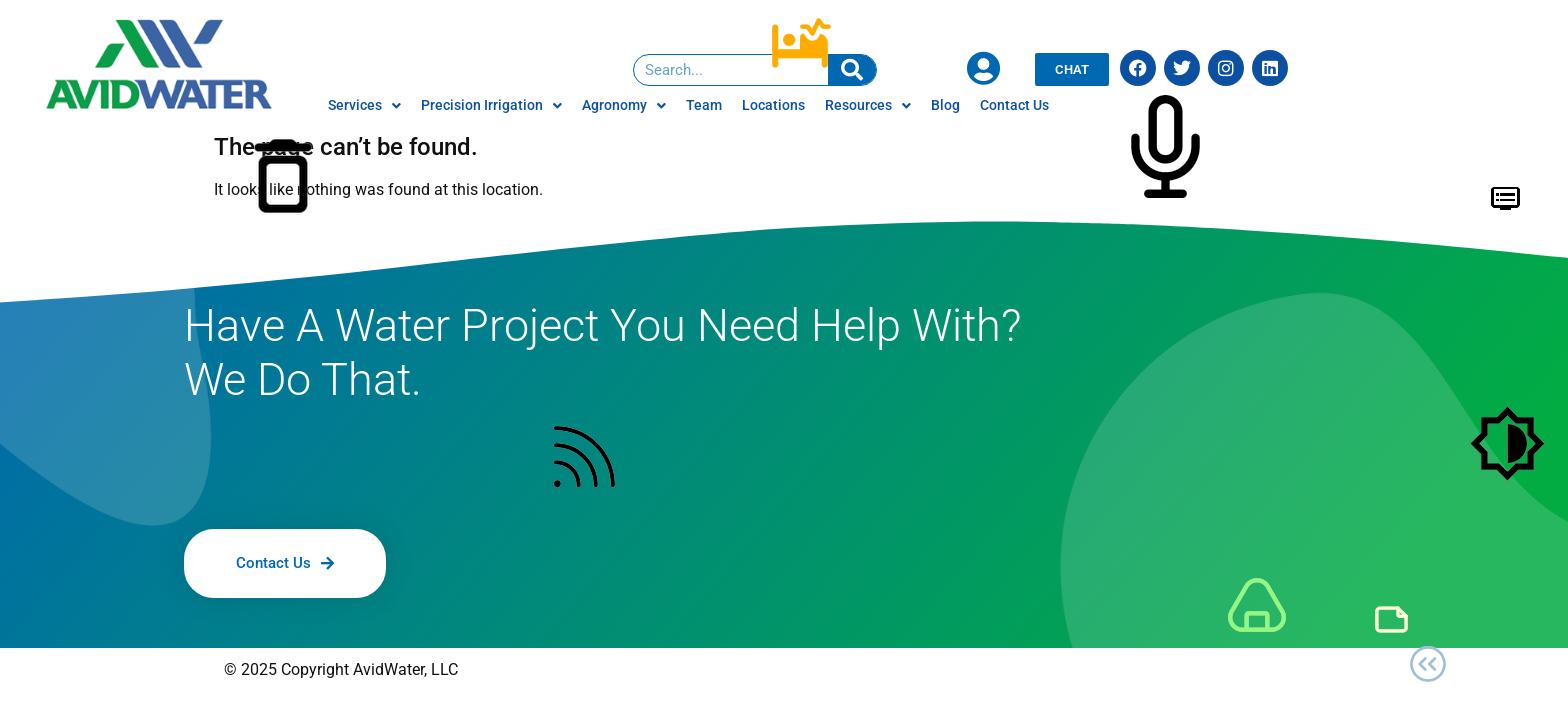  What do you see at coordinates (1165, 146) in the screenshot?
I see `tap to use voice input` at bounding box center [1165, 146].